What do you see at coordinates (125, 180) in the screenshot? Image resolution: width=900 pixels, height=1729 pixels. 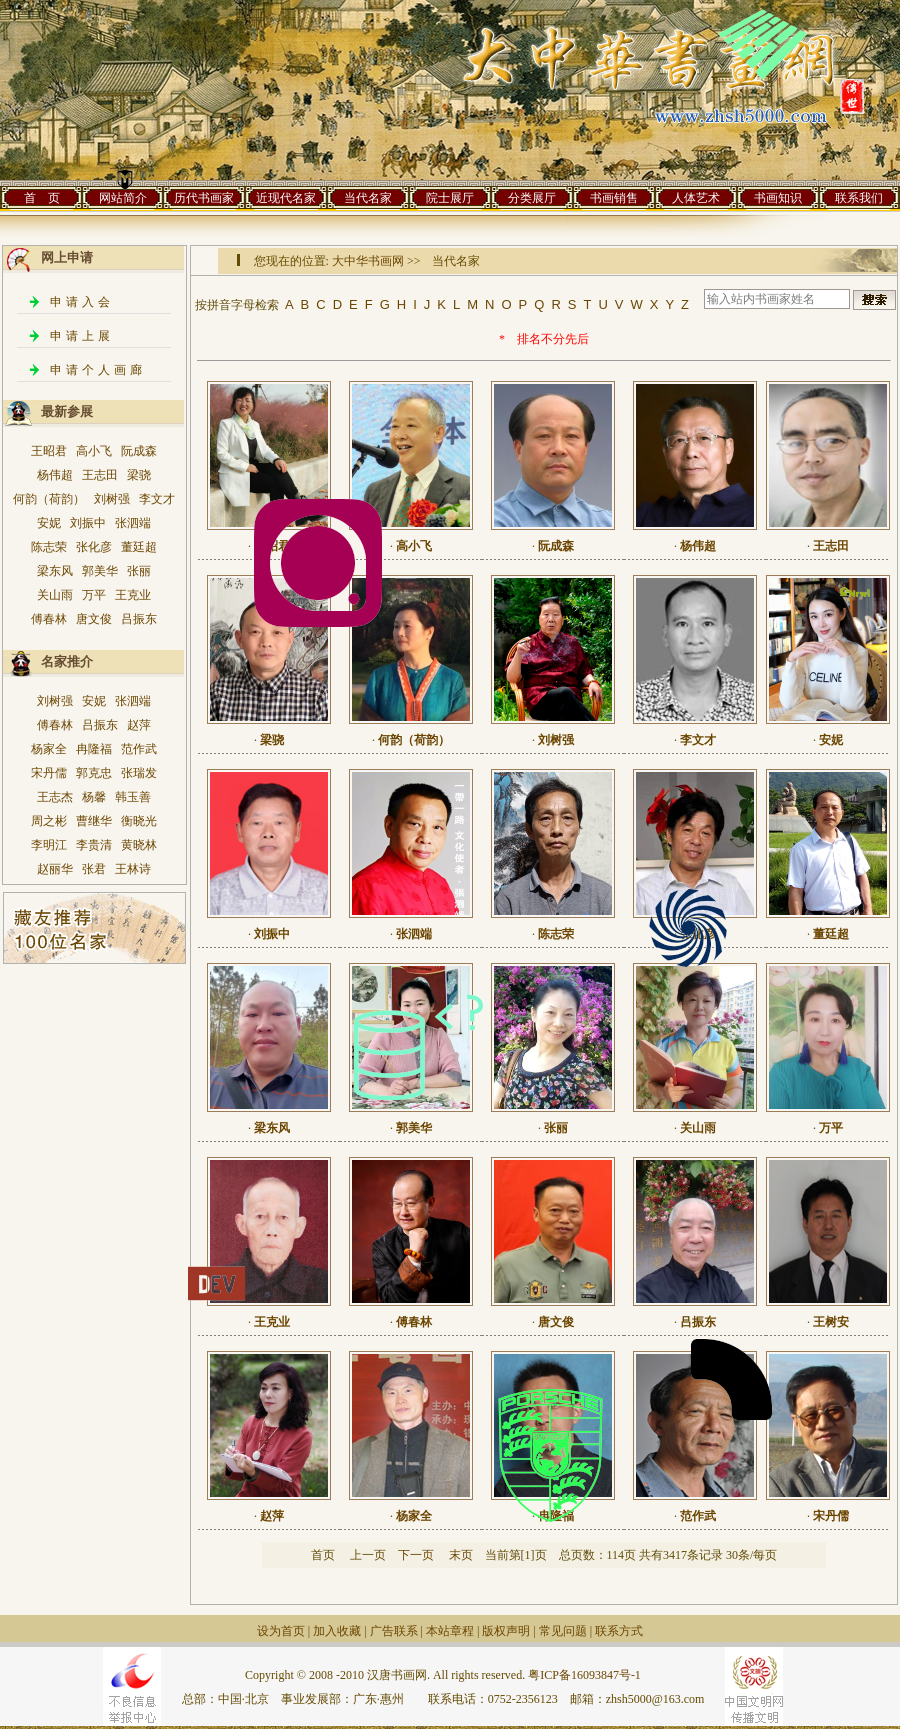 I see `metasploit penetration testing framework logo` at bounding box center [125, 180].